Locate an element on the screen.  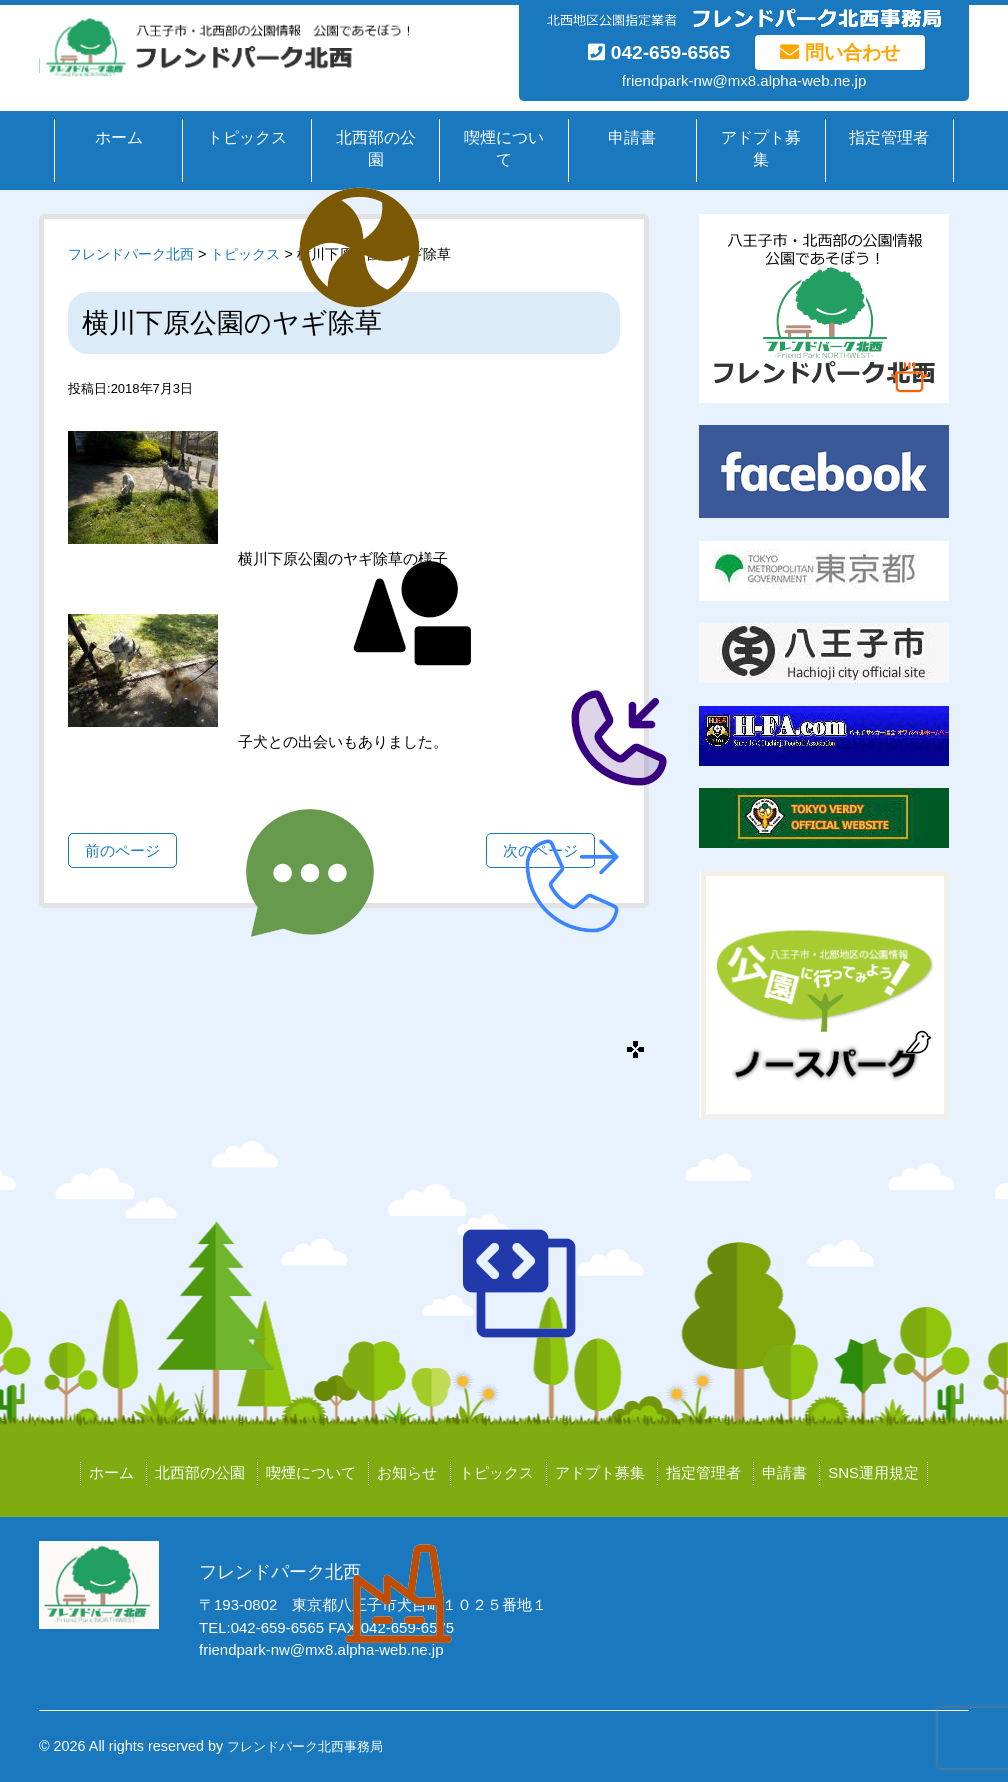
insert a code block is located at coordinates (526, 1288).